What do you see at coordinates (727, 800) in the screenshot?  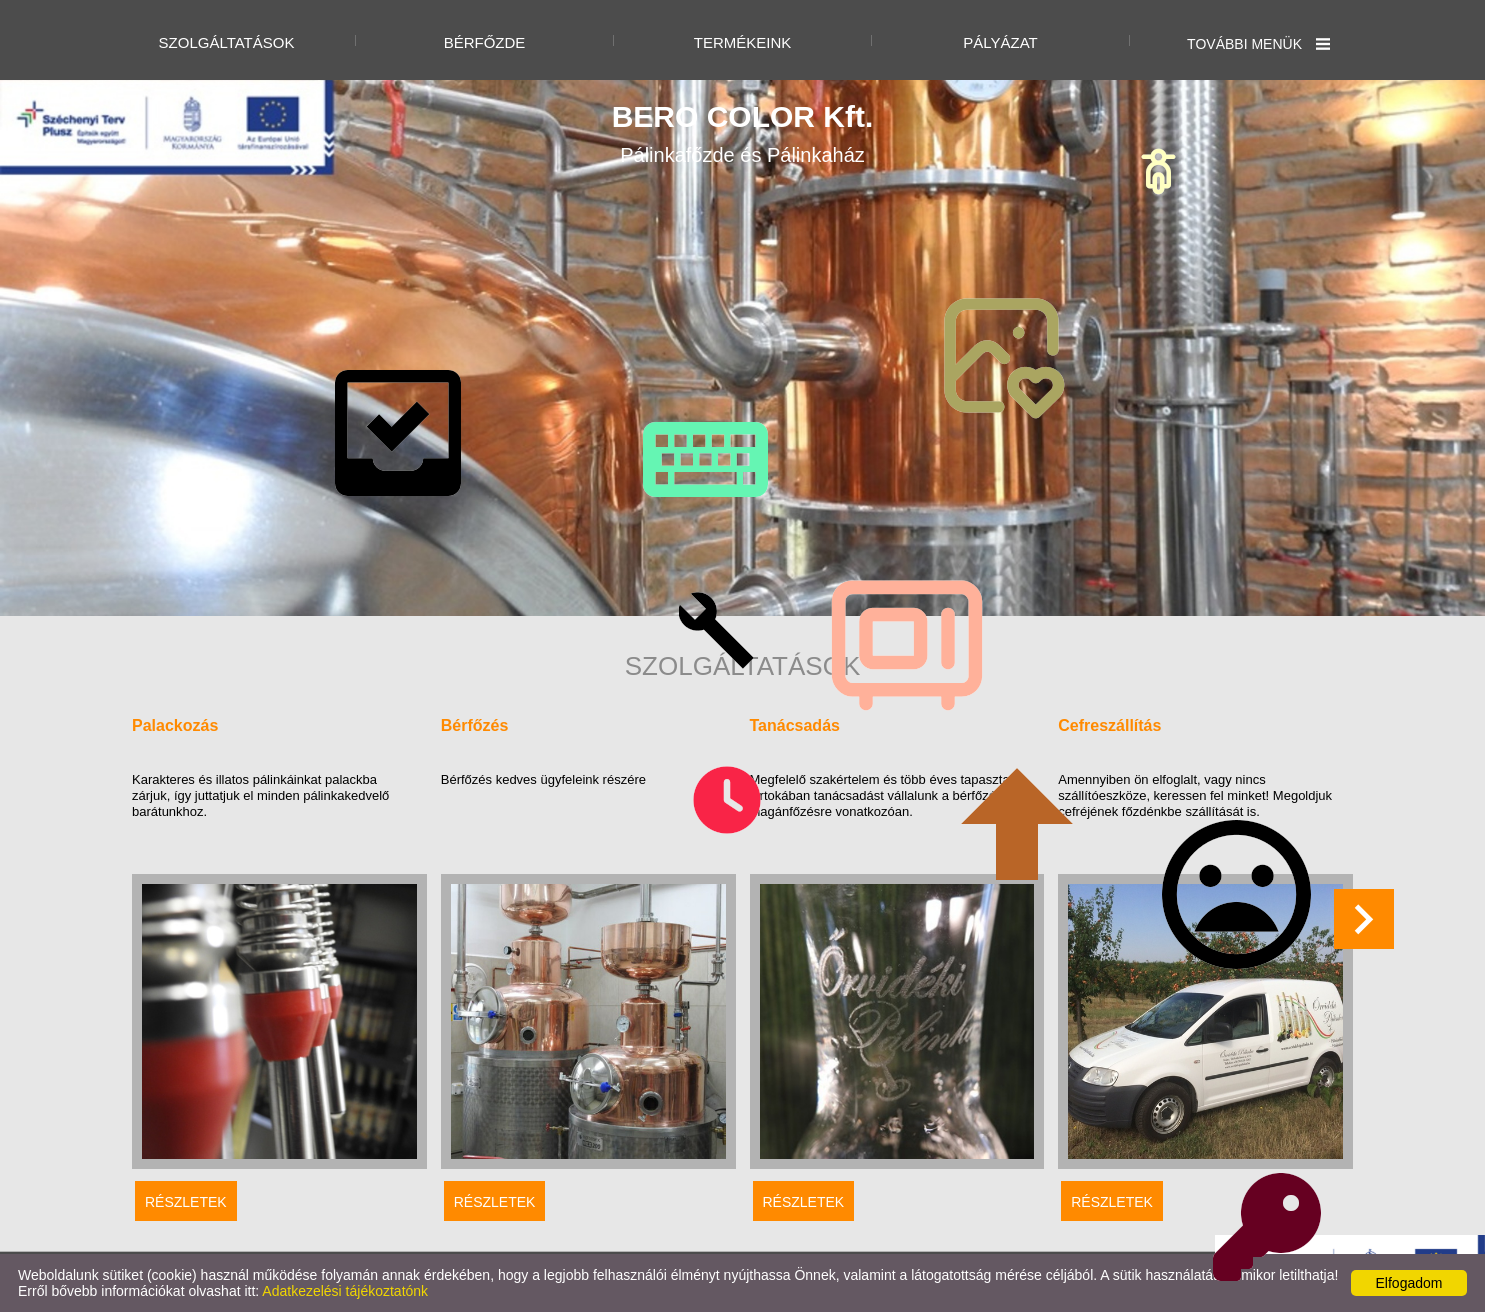 I see `view time or clock settings` at bounding box center [727, 800].